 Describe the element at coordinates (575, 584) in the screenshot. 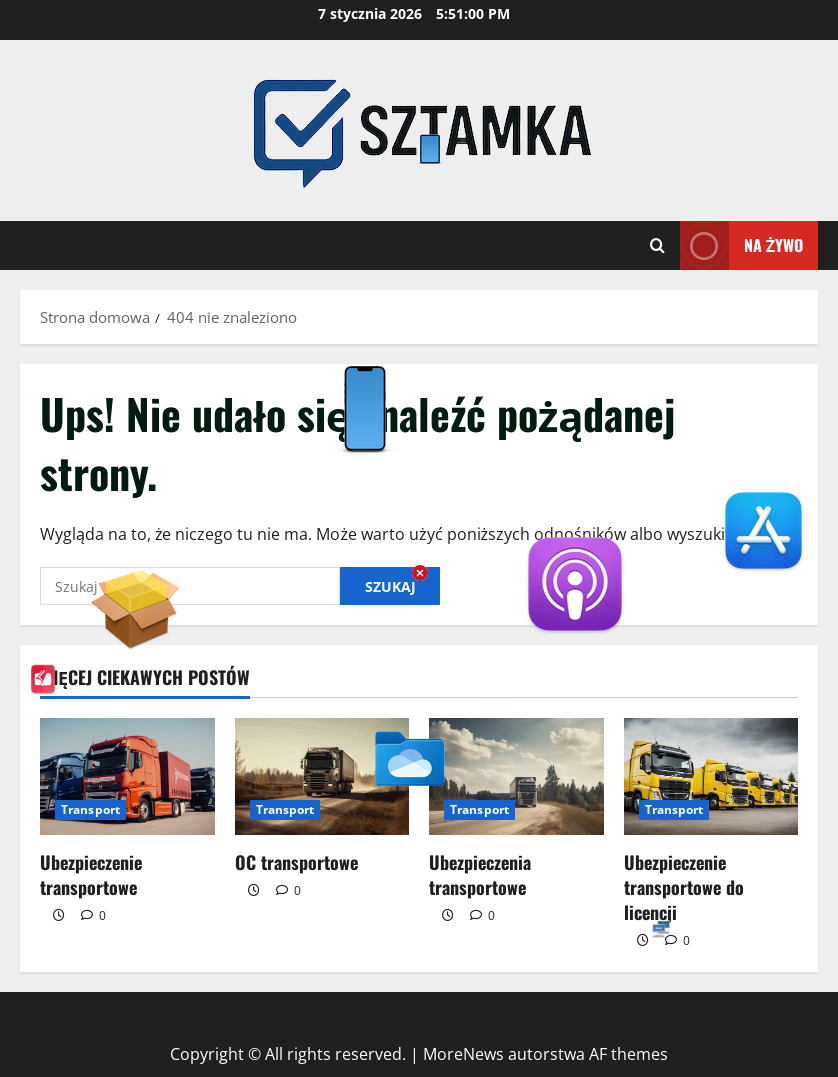

I see `open the podcasts app` at that location.